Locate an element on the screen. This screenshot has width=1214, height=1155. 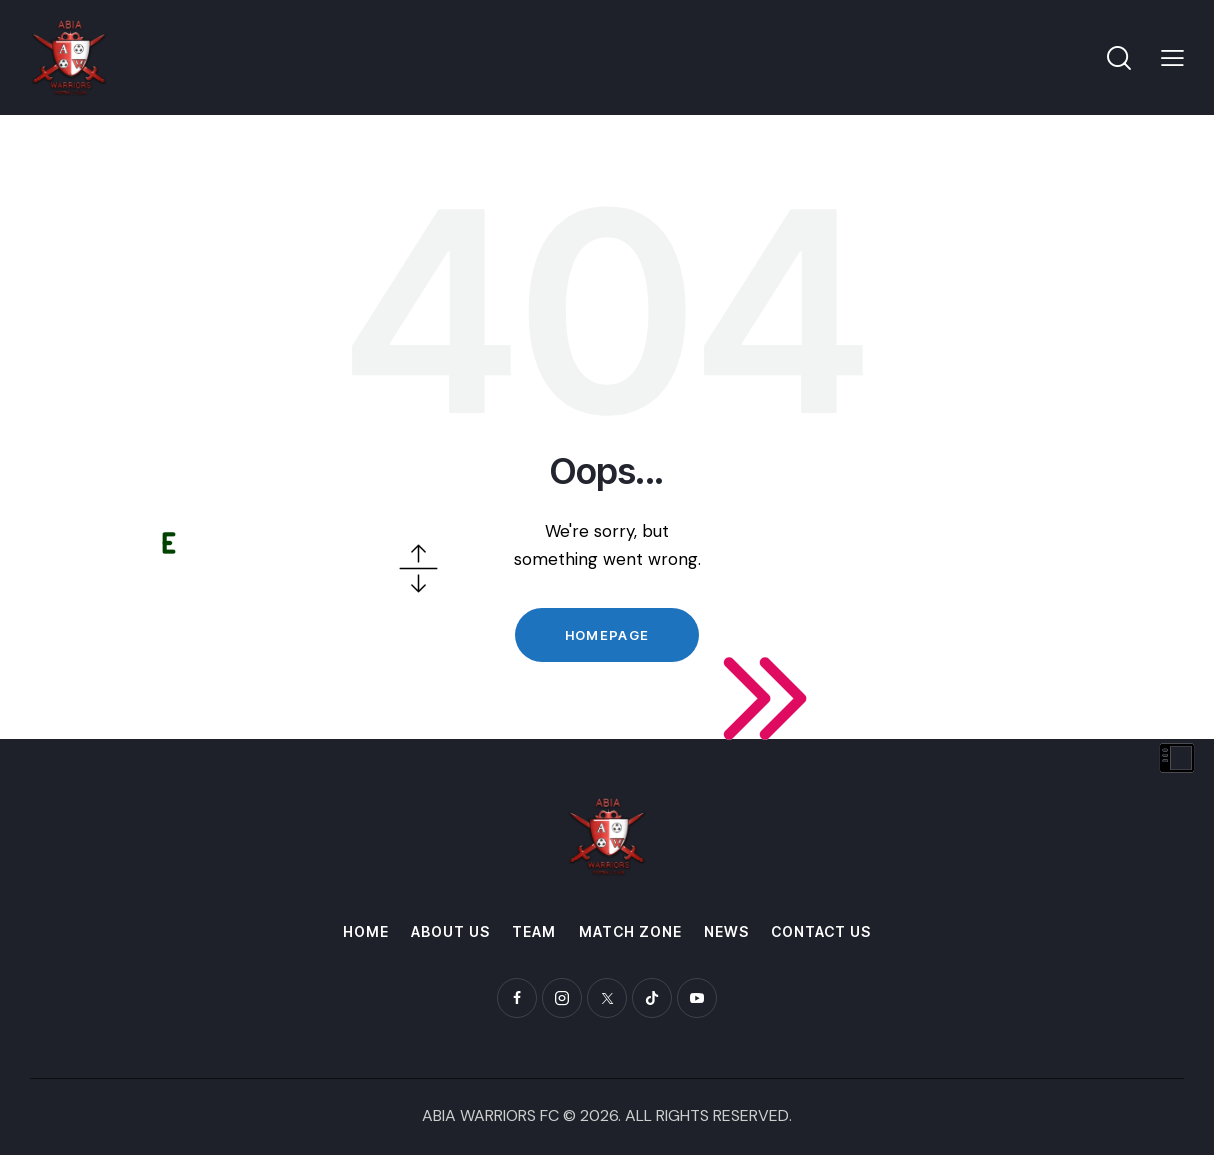
expand content vertically is located at coordinates (418, 568).